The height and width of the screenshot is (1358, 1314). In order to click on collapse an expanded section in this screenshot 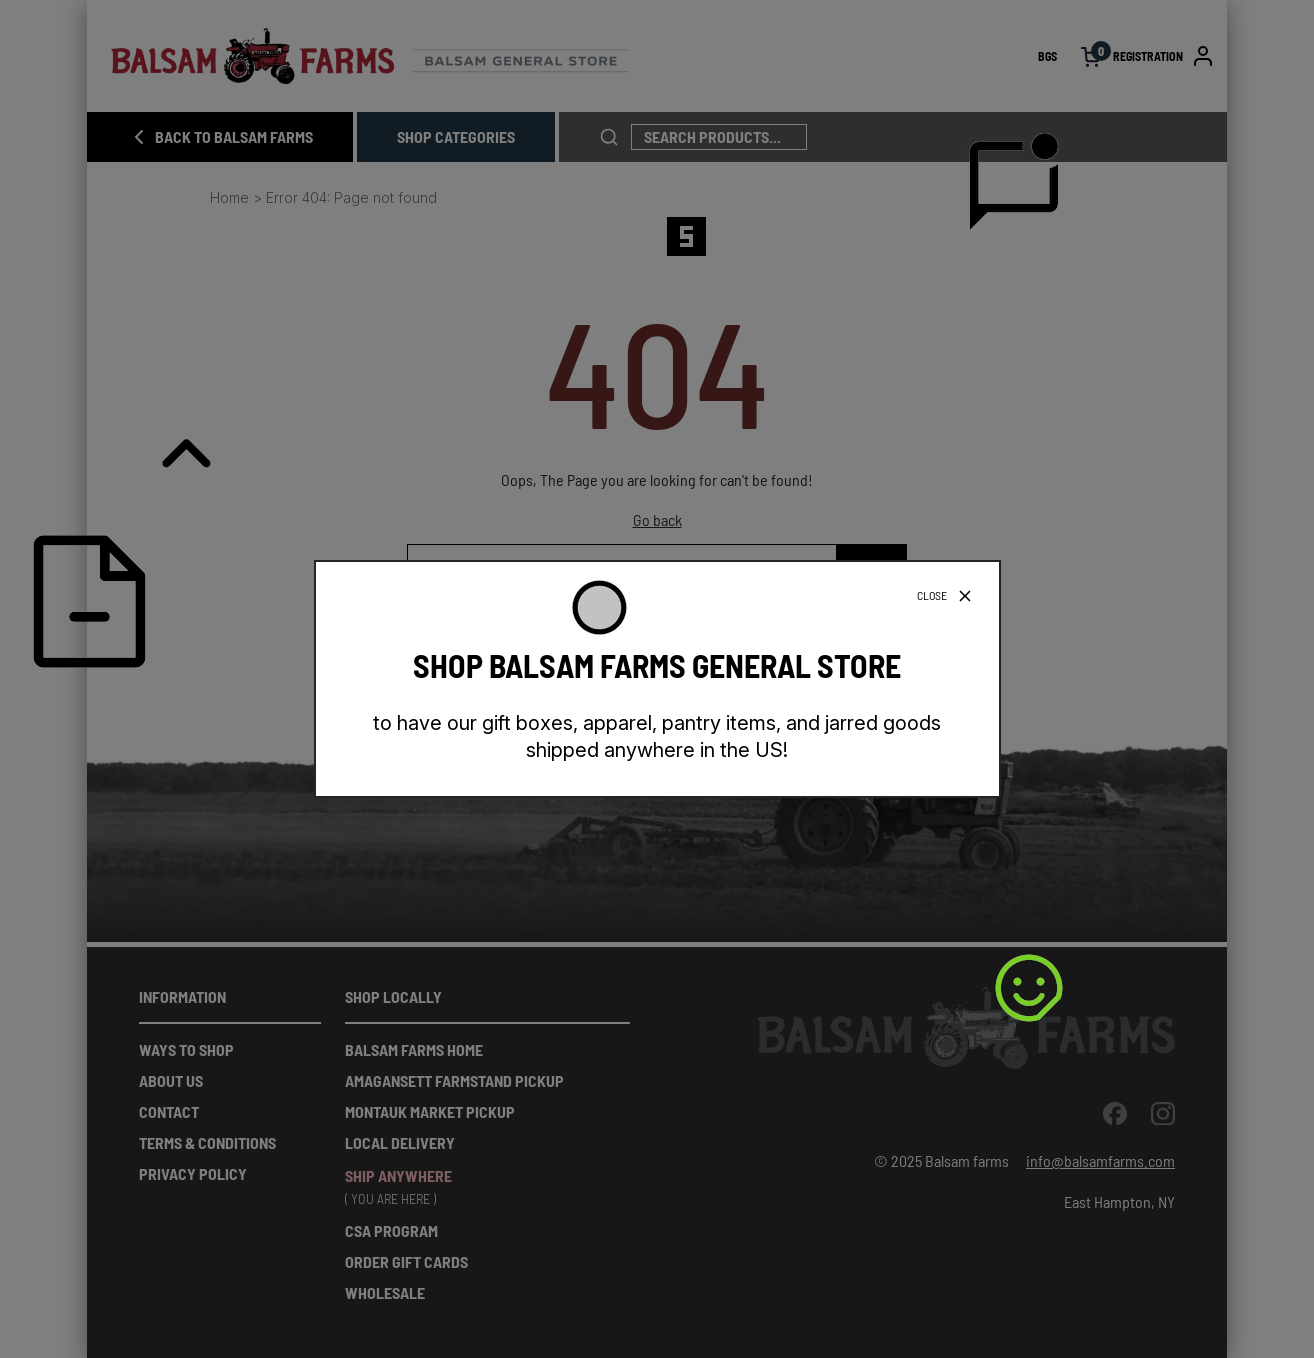, I will do `click(186, 454)`.